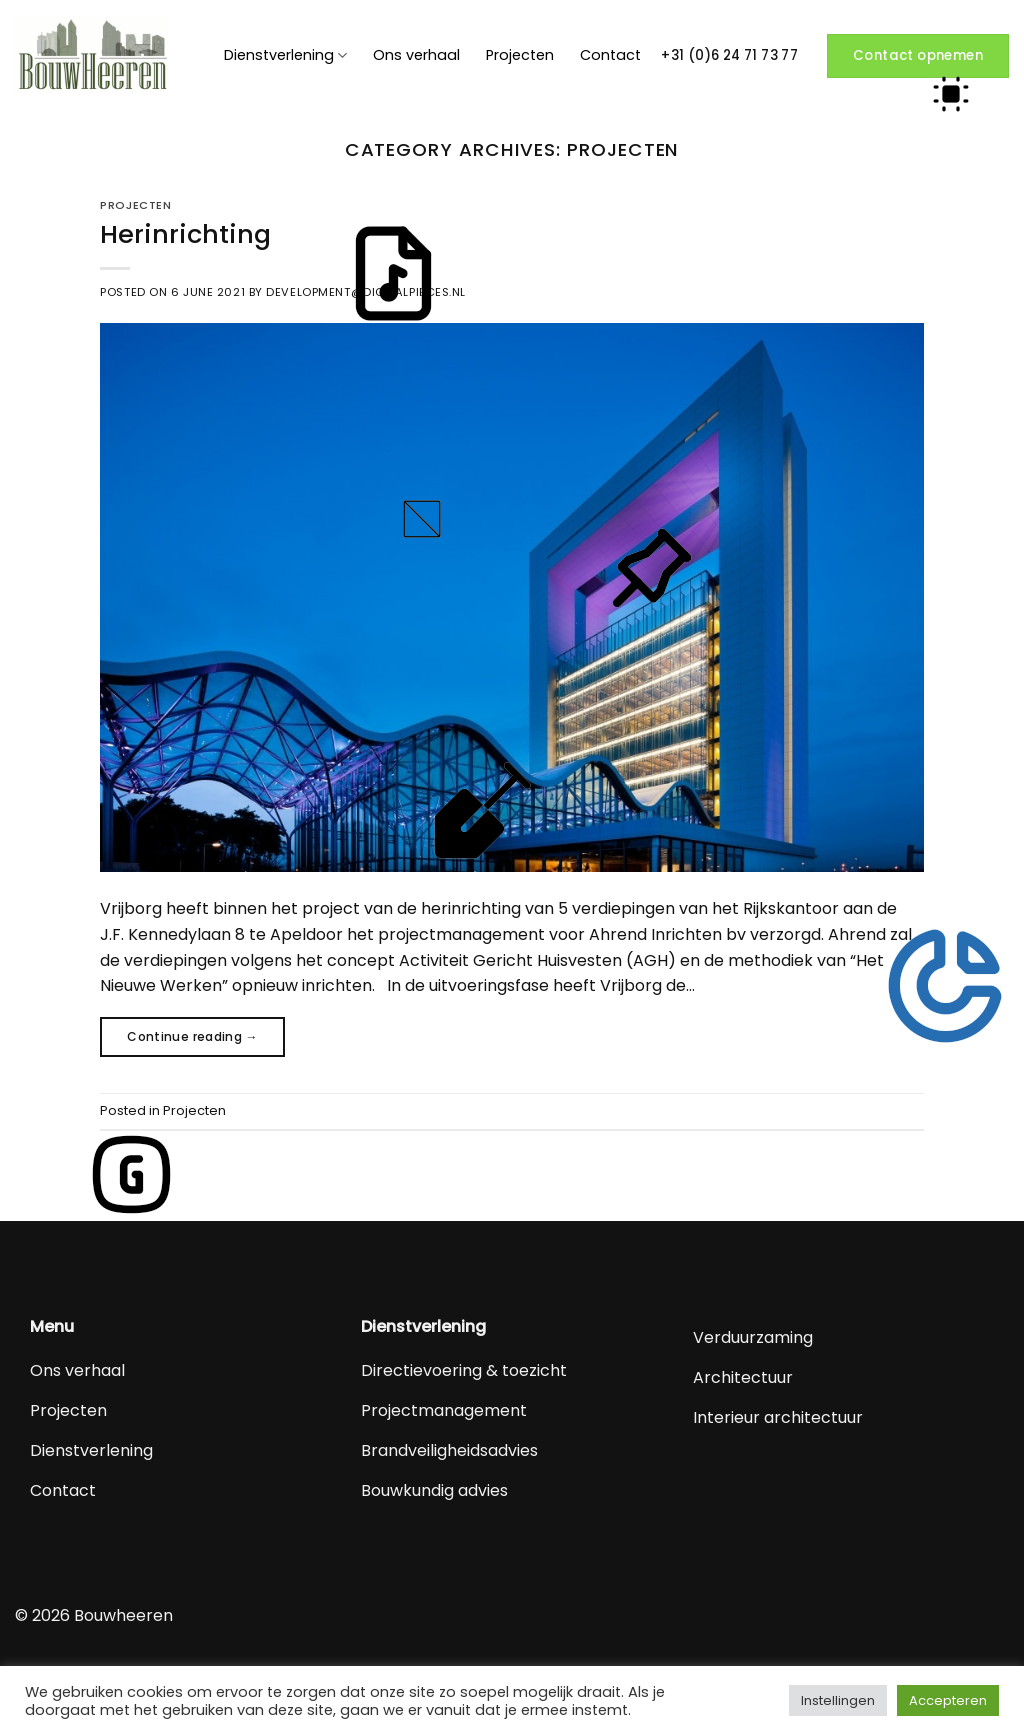  What do you see at coordinates (481, 812) in the screenshot?
I see `gardening or landscaping tools` at bounding box center [481, 812].